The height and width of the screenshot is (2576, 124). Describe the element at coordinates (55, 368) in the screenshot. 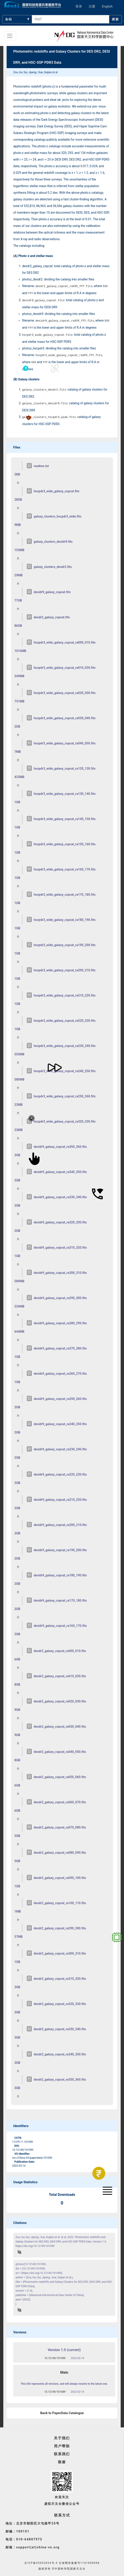

I see `unlink or disconnect a linked item` at that location.